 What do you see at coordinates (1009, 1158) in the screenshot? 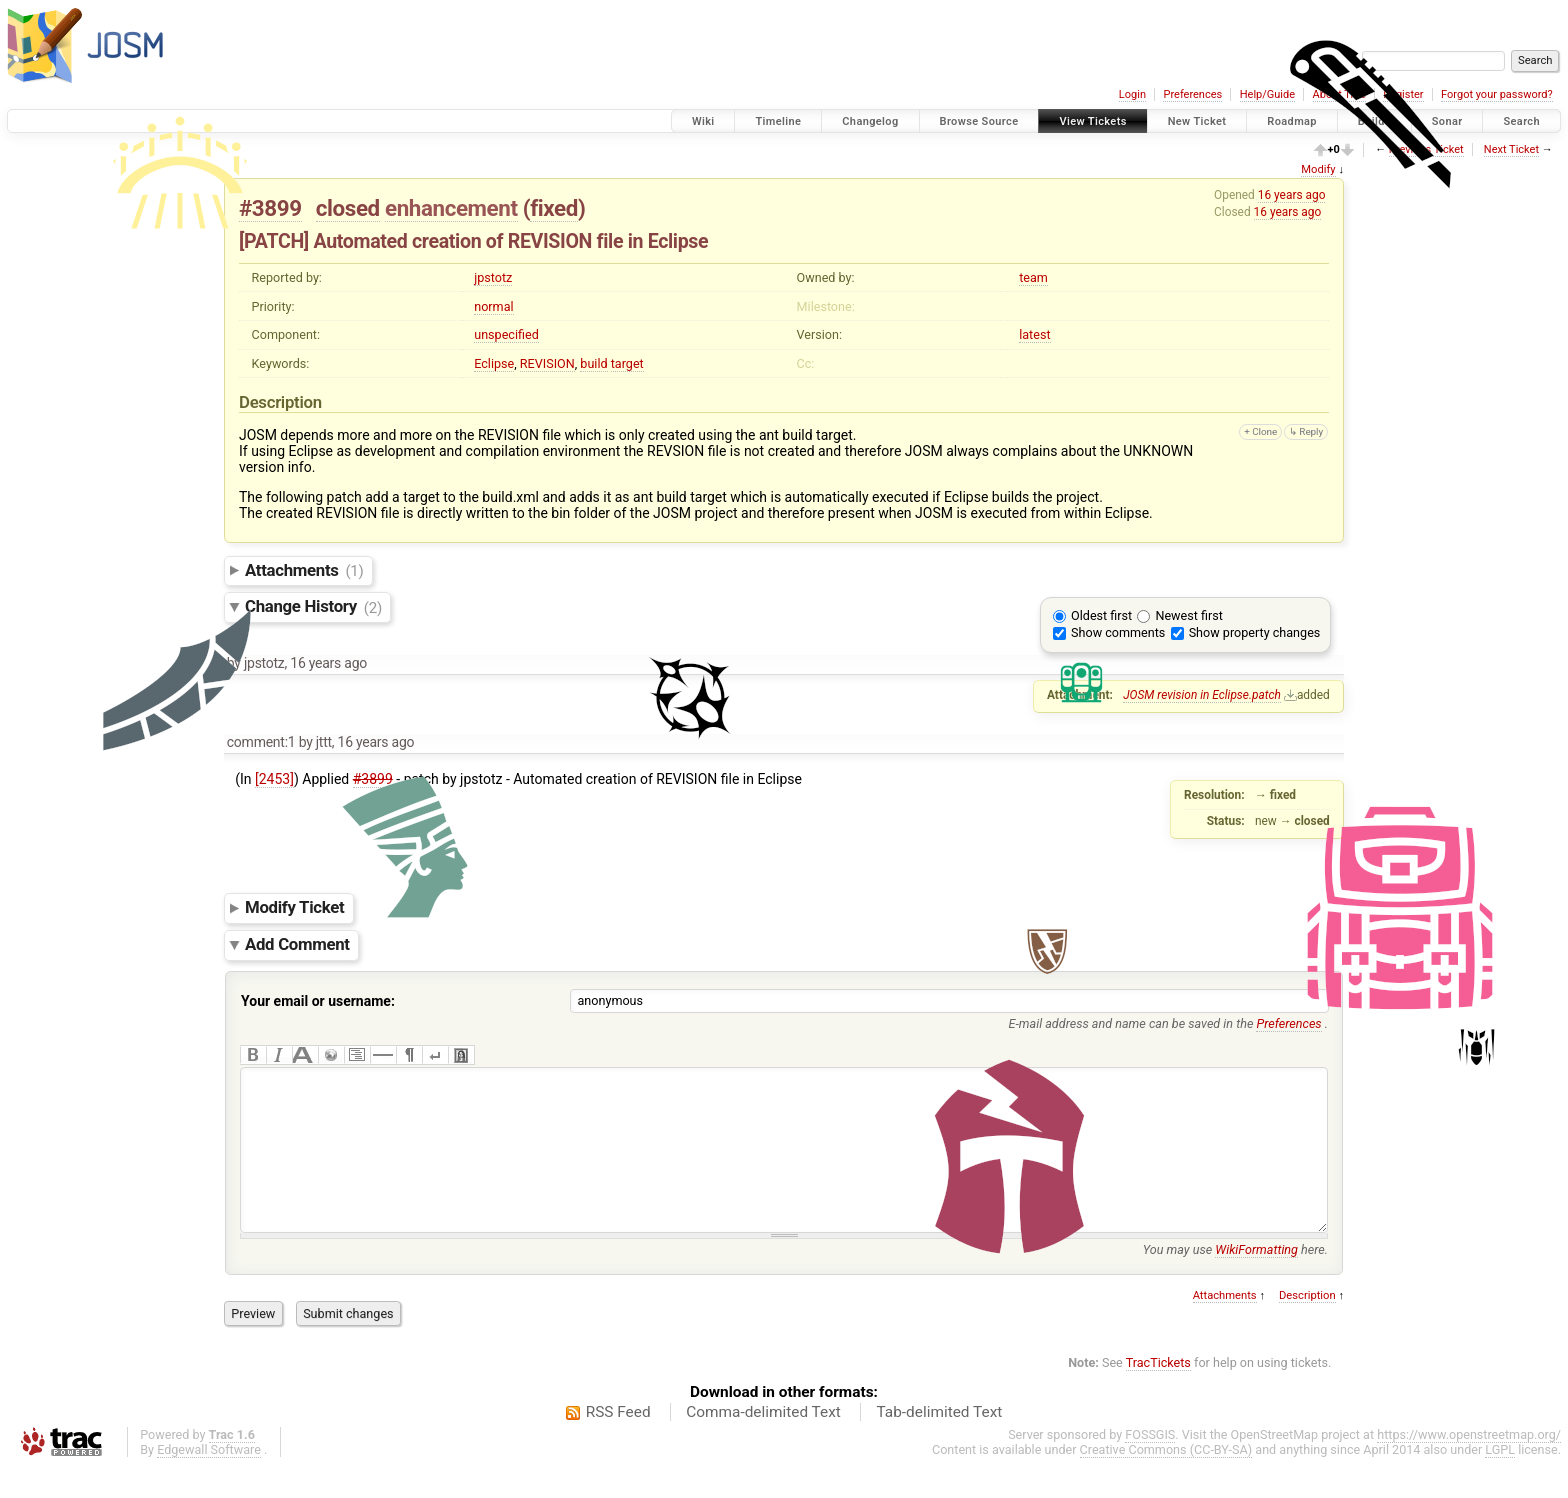
I see `indicates damaged or broken armor status` at bounding box center [1009, 1158].